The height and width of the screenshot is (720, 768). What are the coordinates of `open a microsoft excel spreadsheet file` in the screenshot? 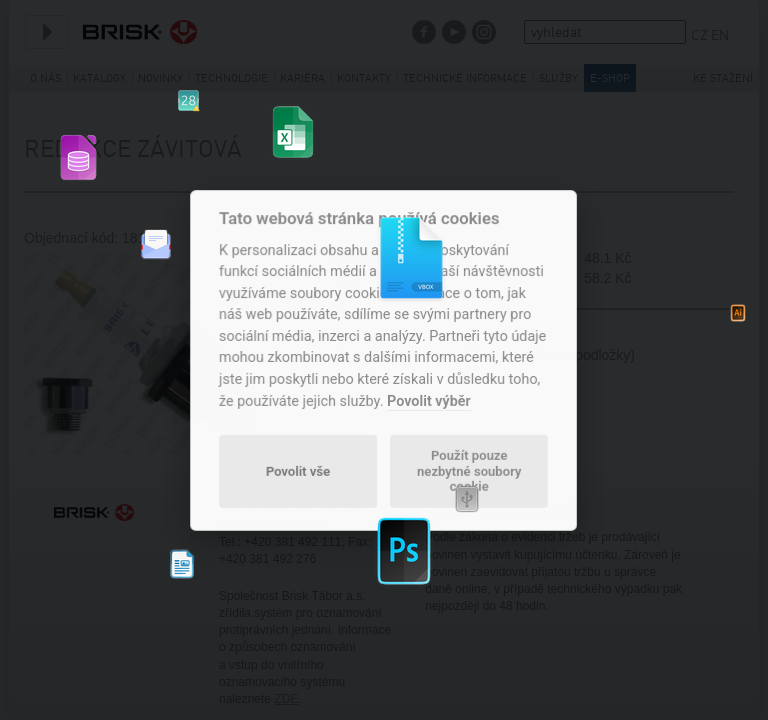 It's located at (293, 132).